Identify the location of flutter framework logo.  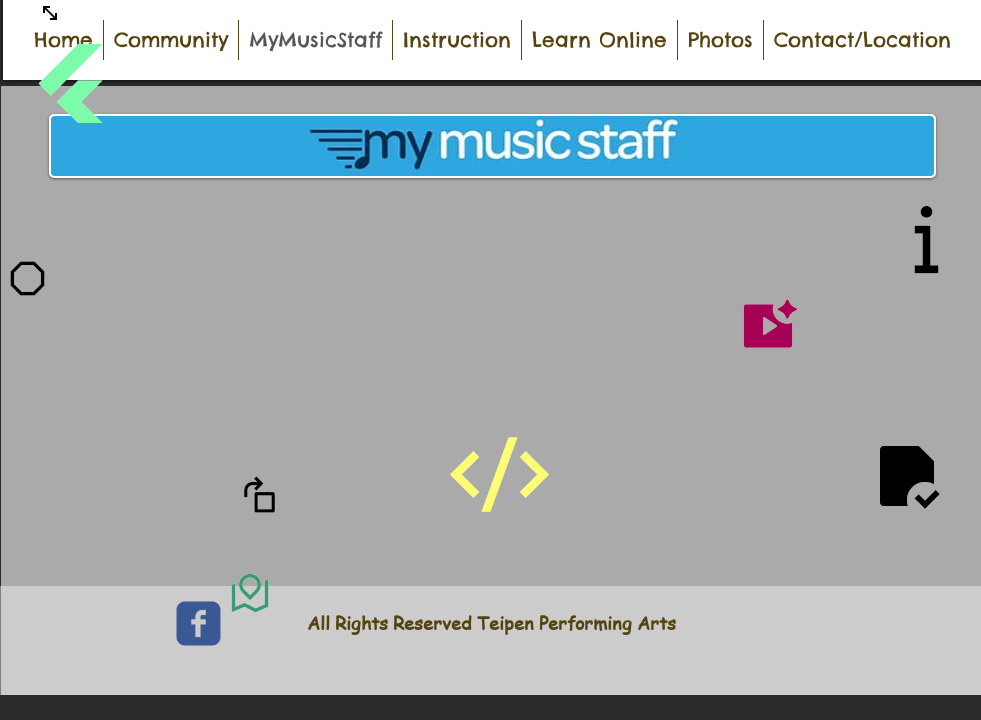
(70, 83).